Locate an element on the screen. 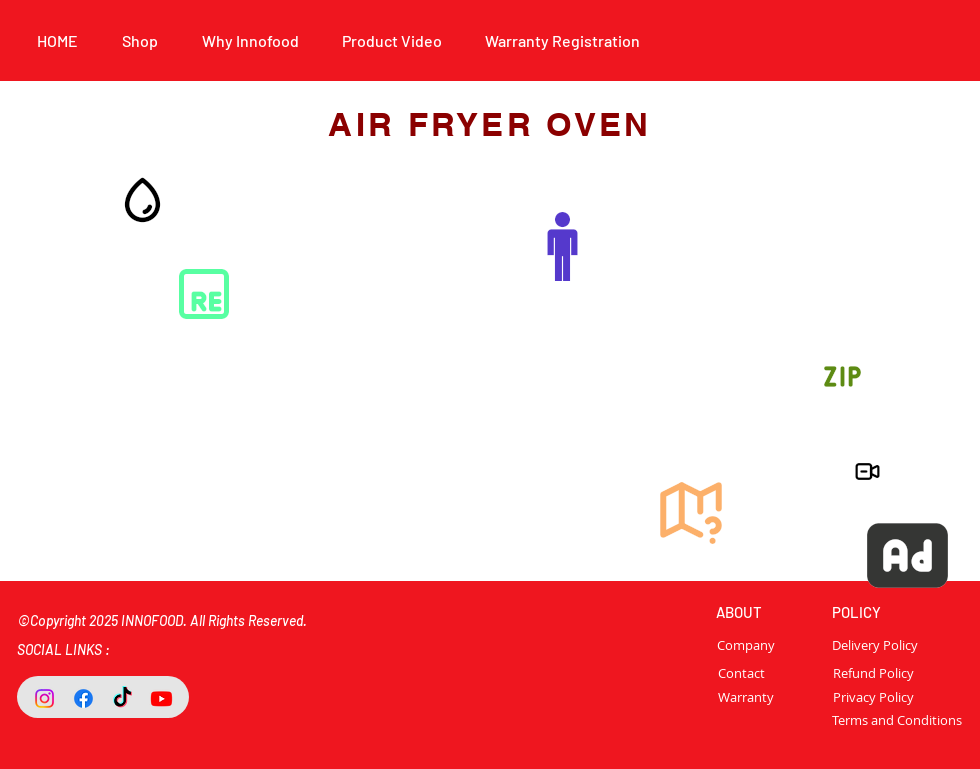 The width and height of the screenshot is (980, 769). adjust water or liquid settings is located at coordinates (142, 201).